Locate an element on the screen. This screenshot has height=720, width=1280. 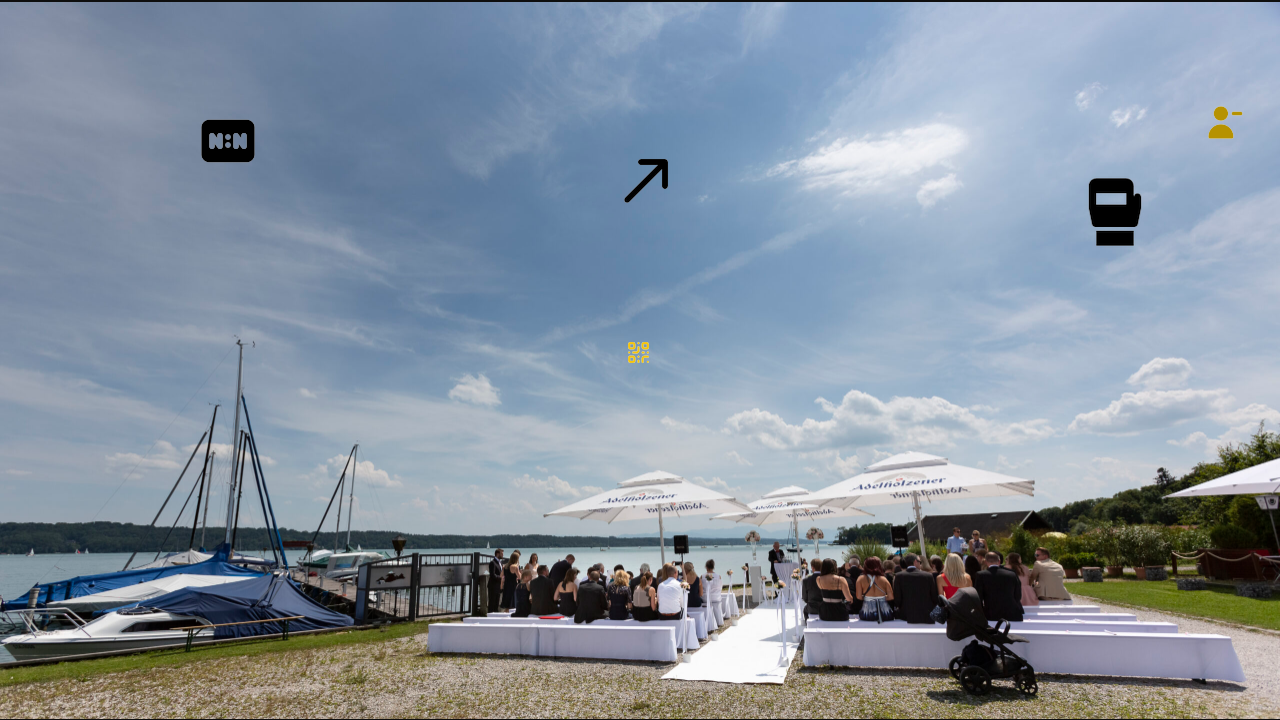
indicates a many-to-many database relationship is located at coordinates (228, 141).